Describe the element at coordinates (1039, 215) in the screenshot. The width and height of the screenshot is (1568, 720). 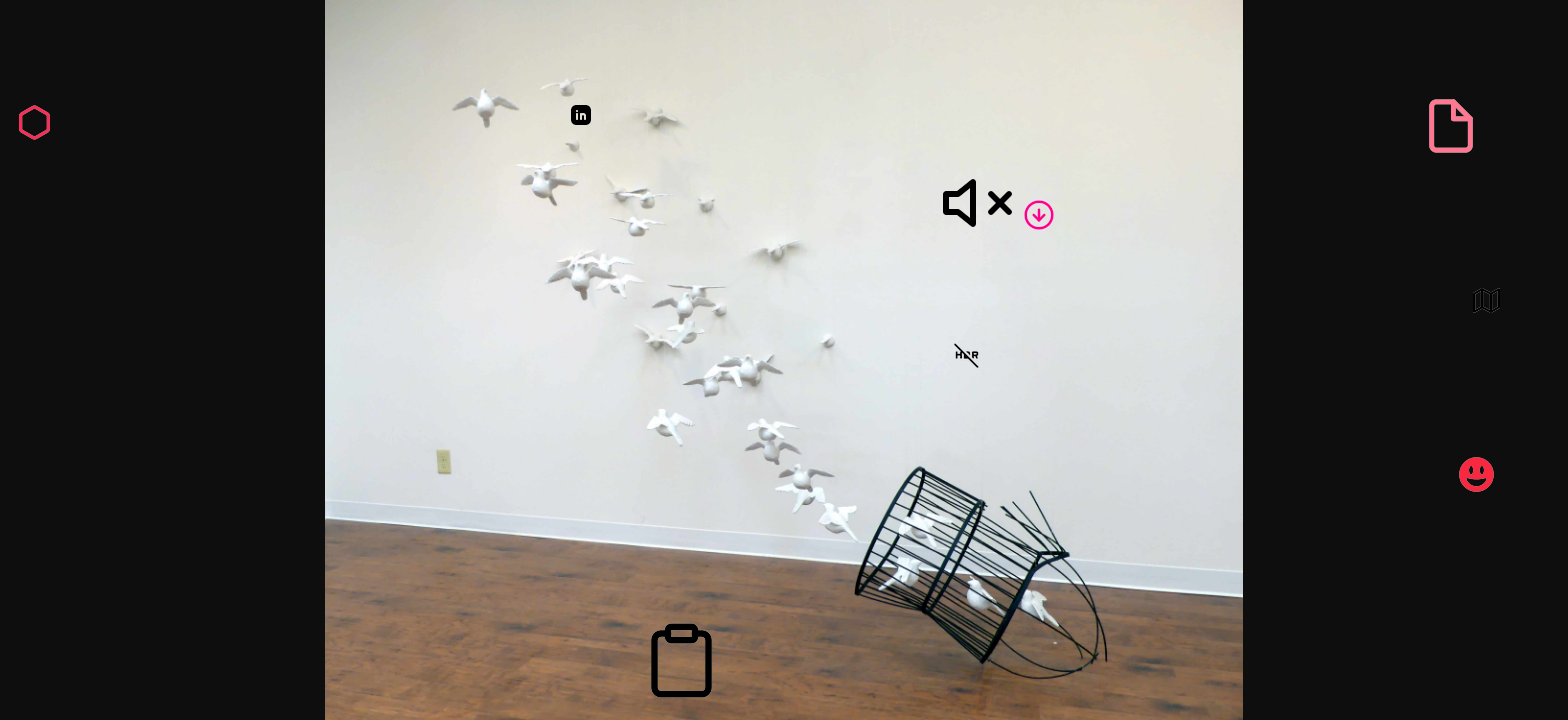
I see `download file or content` at that location.